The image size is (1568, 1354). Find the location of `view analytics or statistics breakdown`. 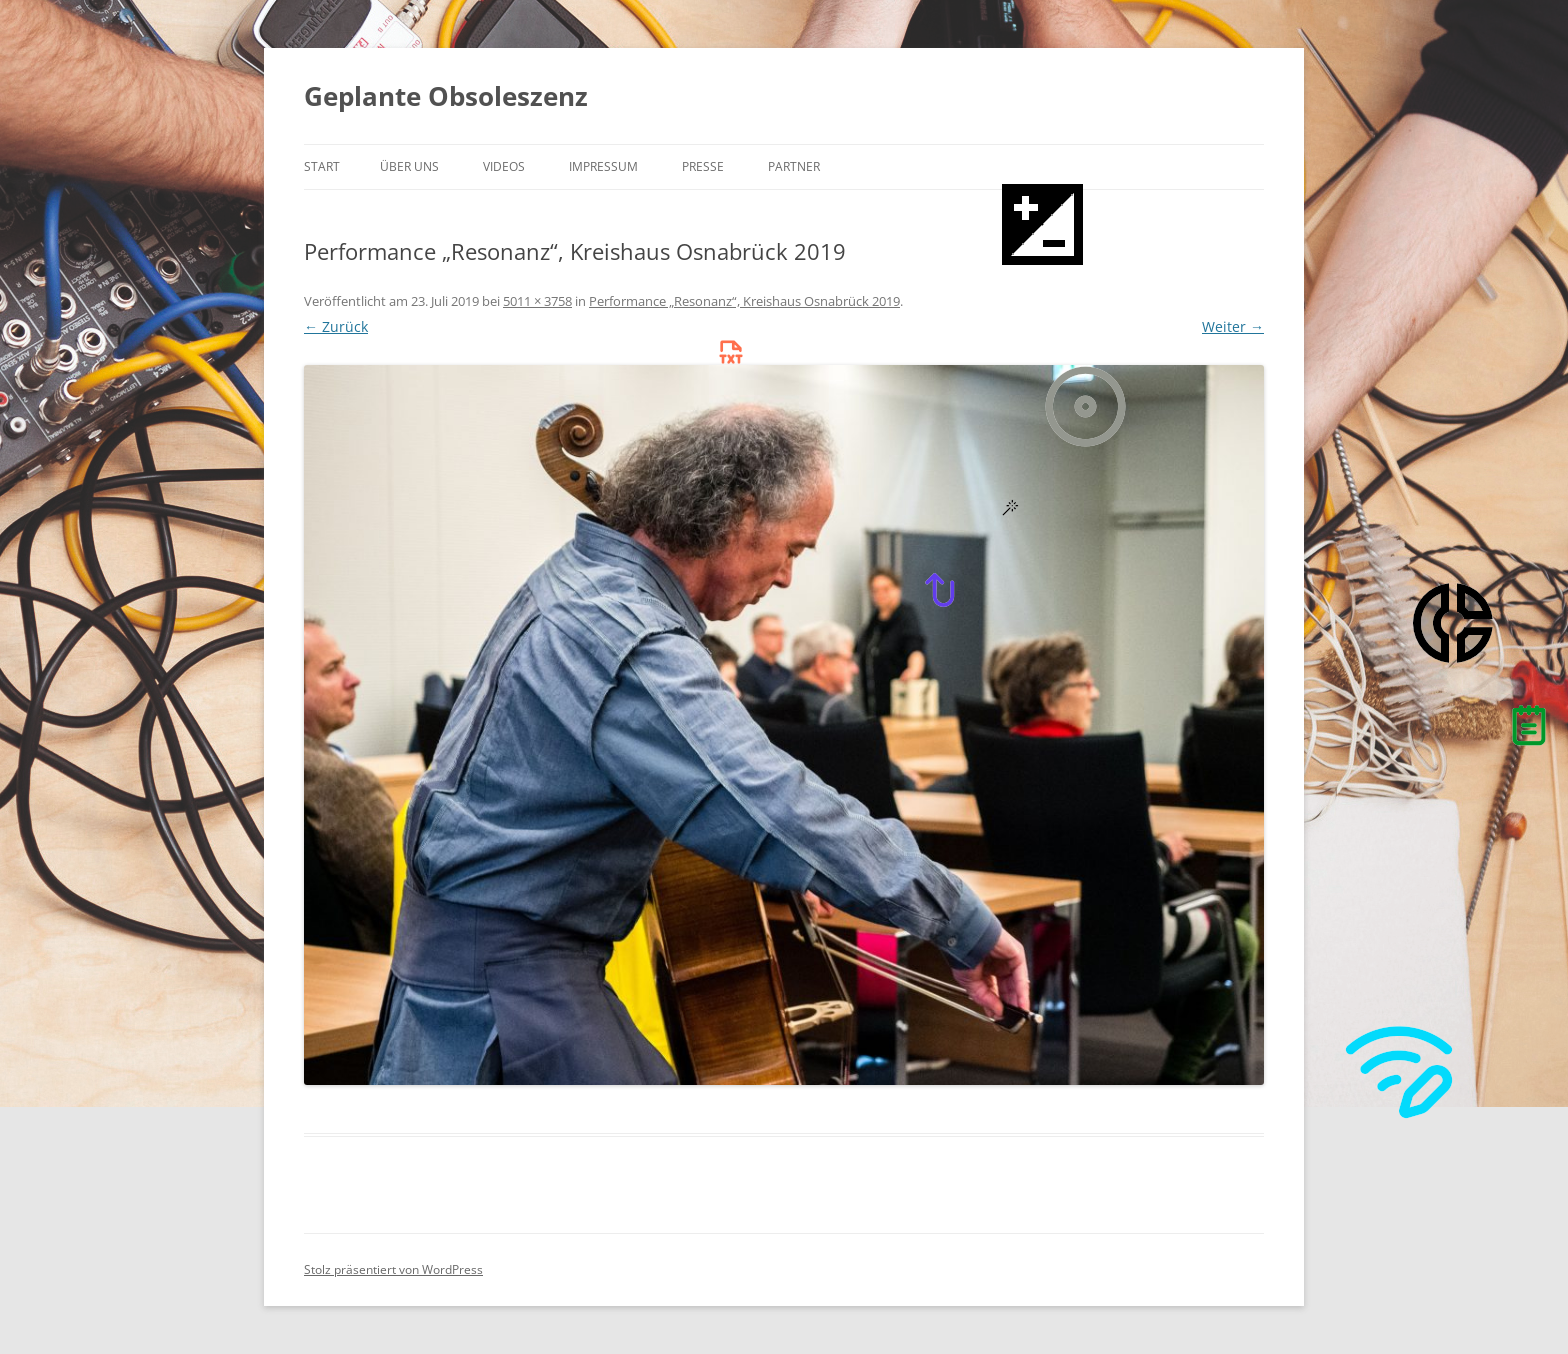

view analytics or statistics breakdown is located at coordinates (1453, 623).